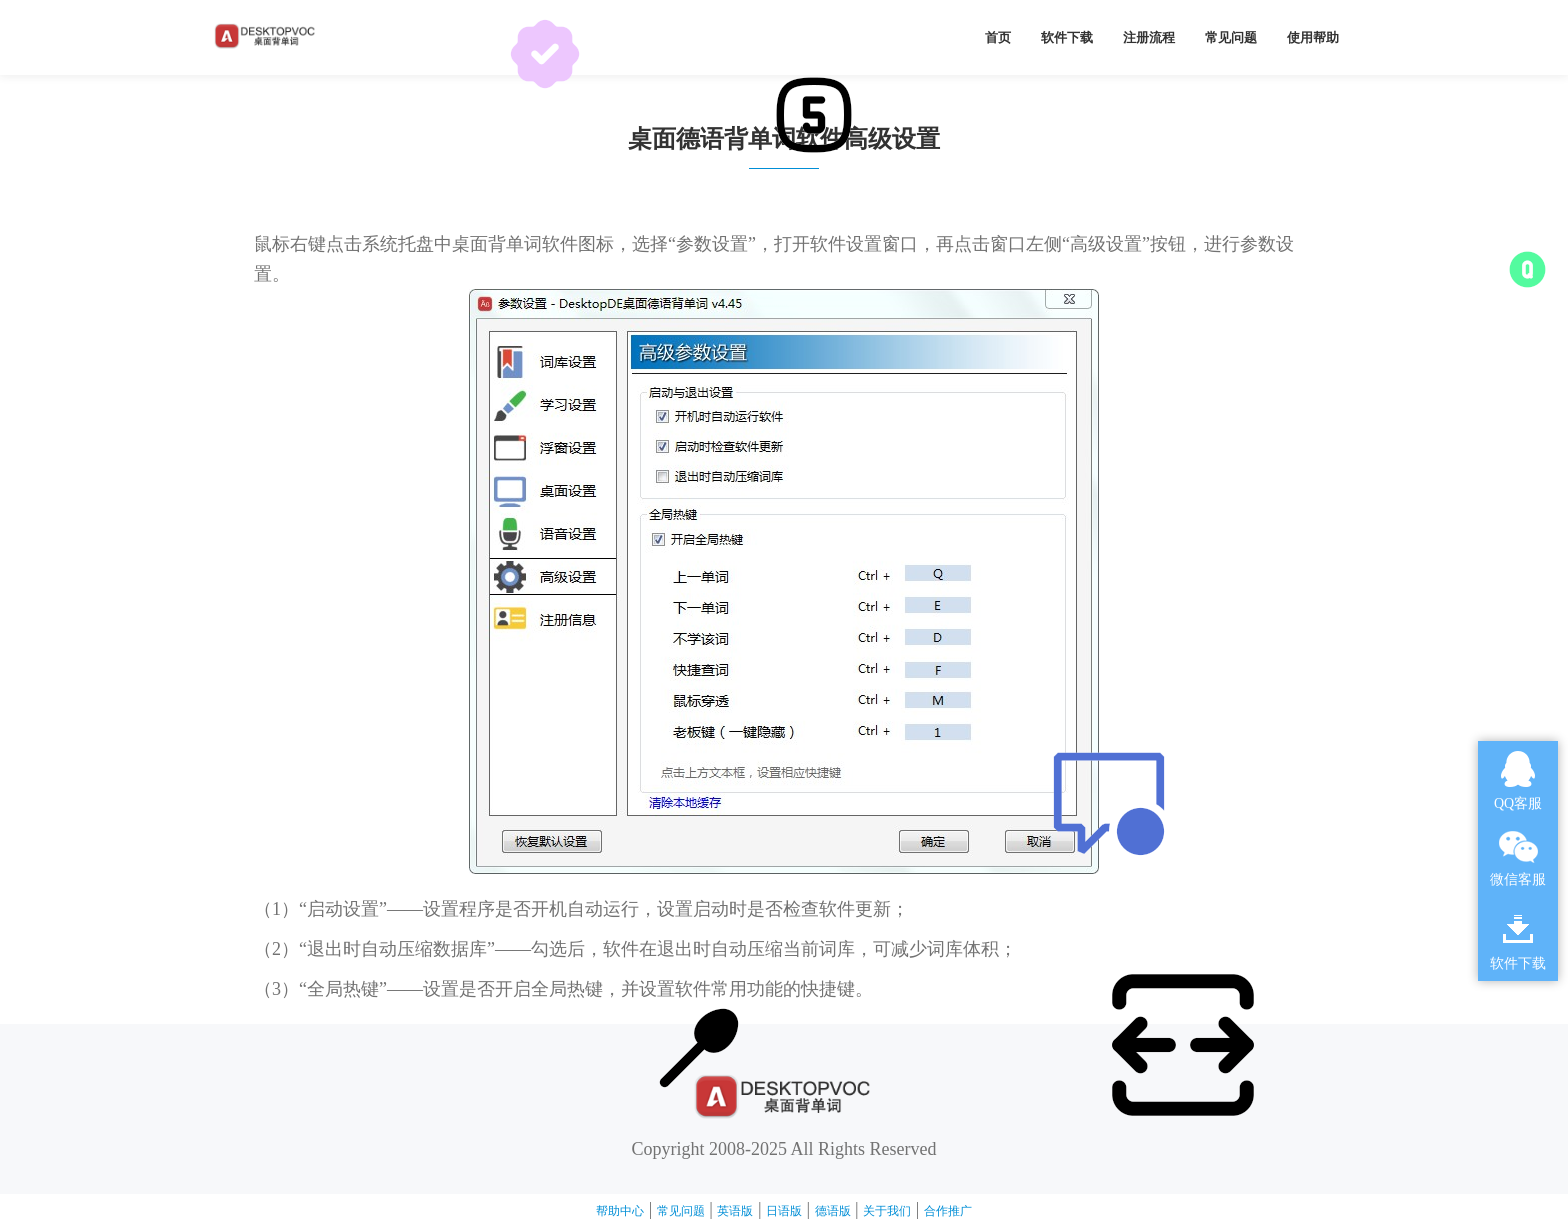 Image resolution: width=1568 pixels, height=1226 pixels. What do you see at coordinates (1109, 800) in the screenshot?
I see `view unresolved comments` at bounding box center [1109, 800].